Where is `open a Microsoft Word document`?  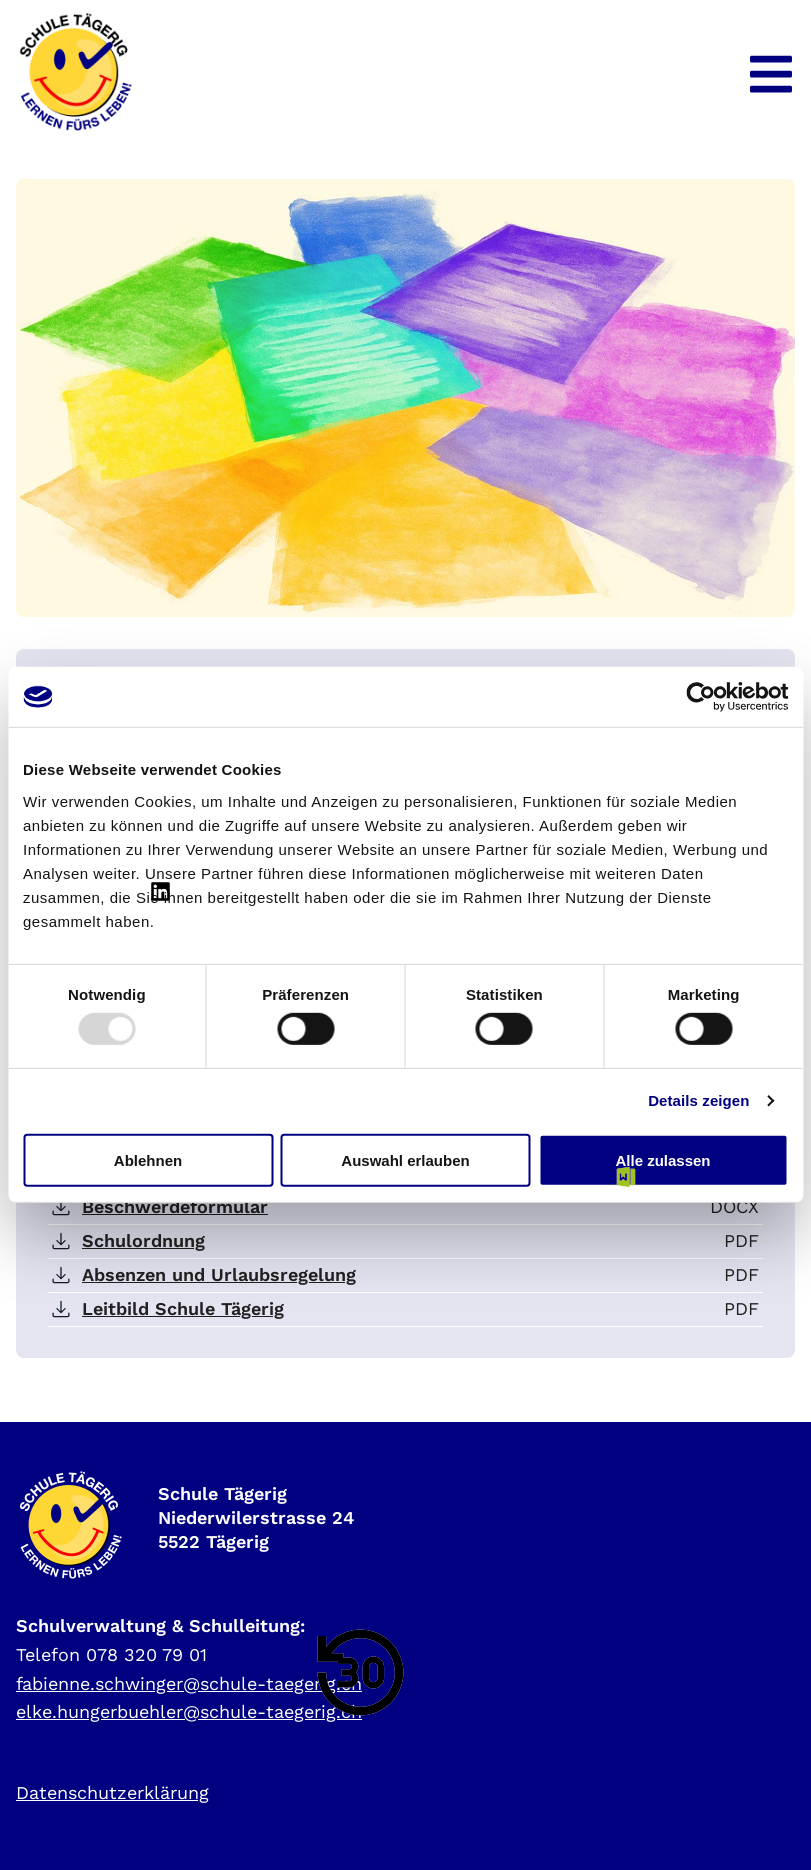
open a Microsoft Word document is located at coordinates (626, 1177).